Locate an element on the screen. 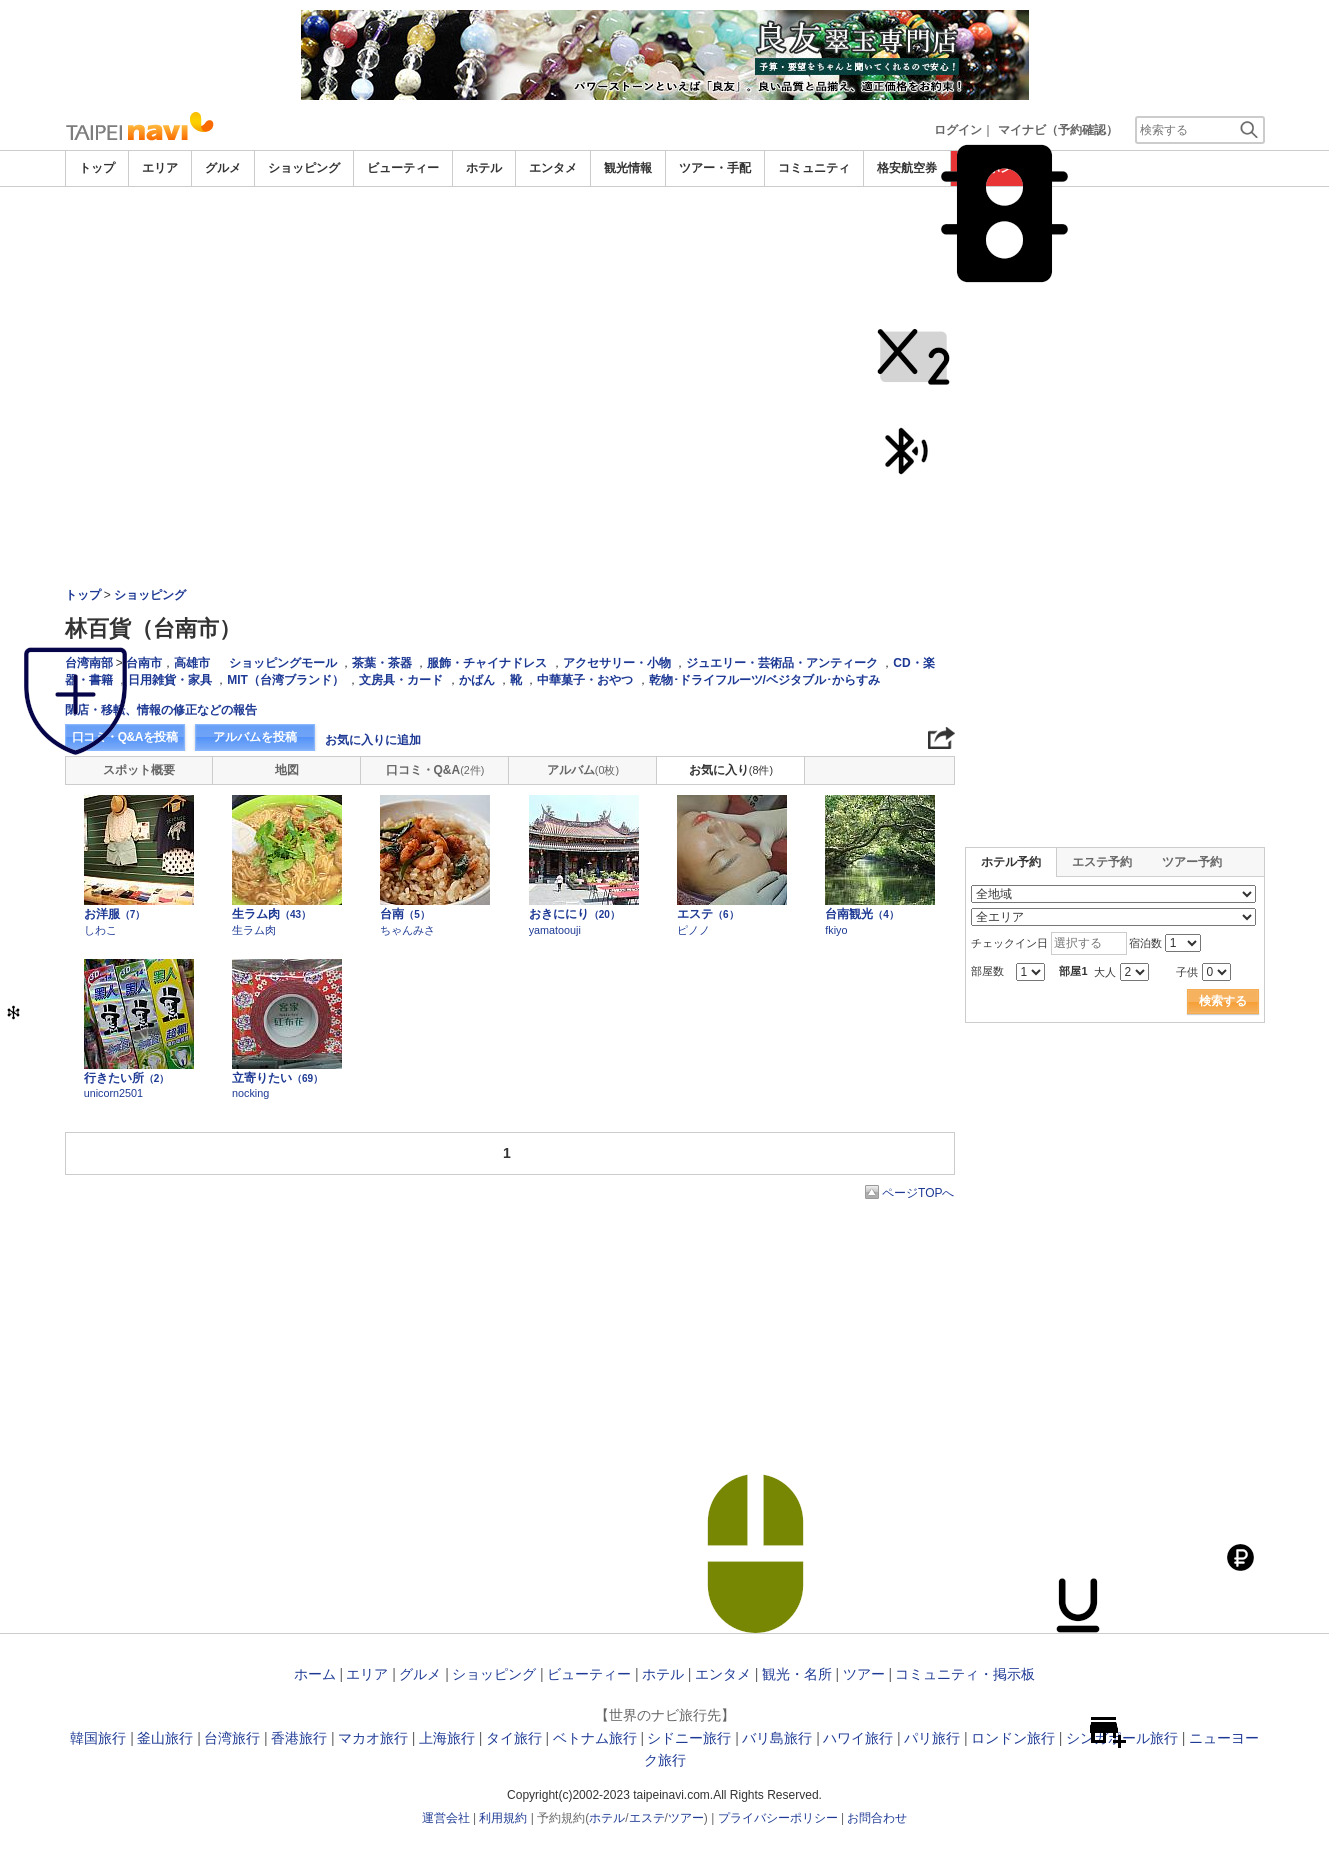 This screenshot has height=1856, width=1329. add new security protection is located at coordinates (75, 694).